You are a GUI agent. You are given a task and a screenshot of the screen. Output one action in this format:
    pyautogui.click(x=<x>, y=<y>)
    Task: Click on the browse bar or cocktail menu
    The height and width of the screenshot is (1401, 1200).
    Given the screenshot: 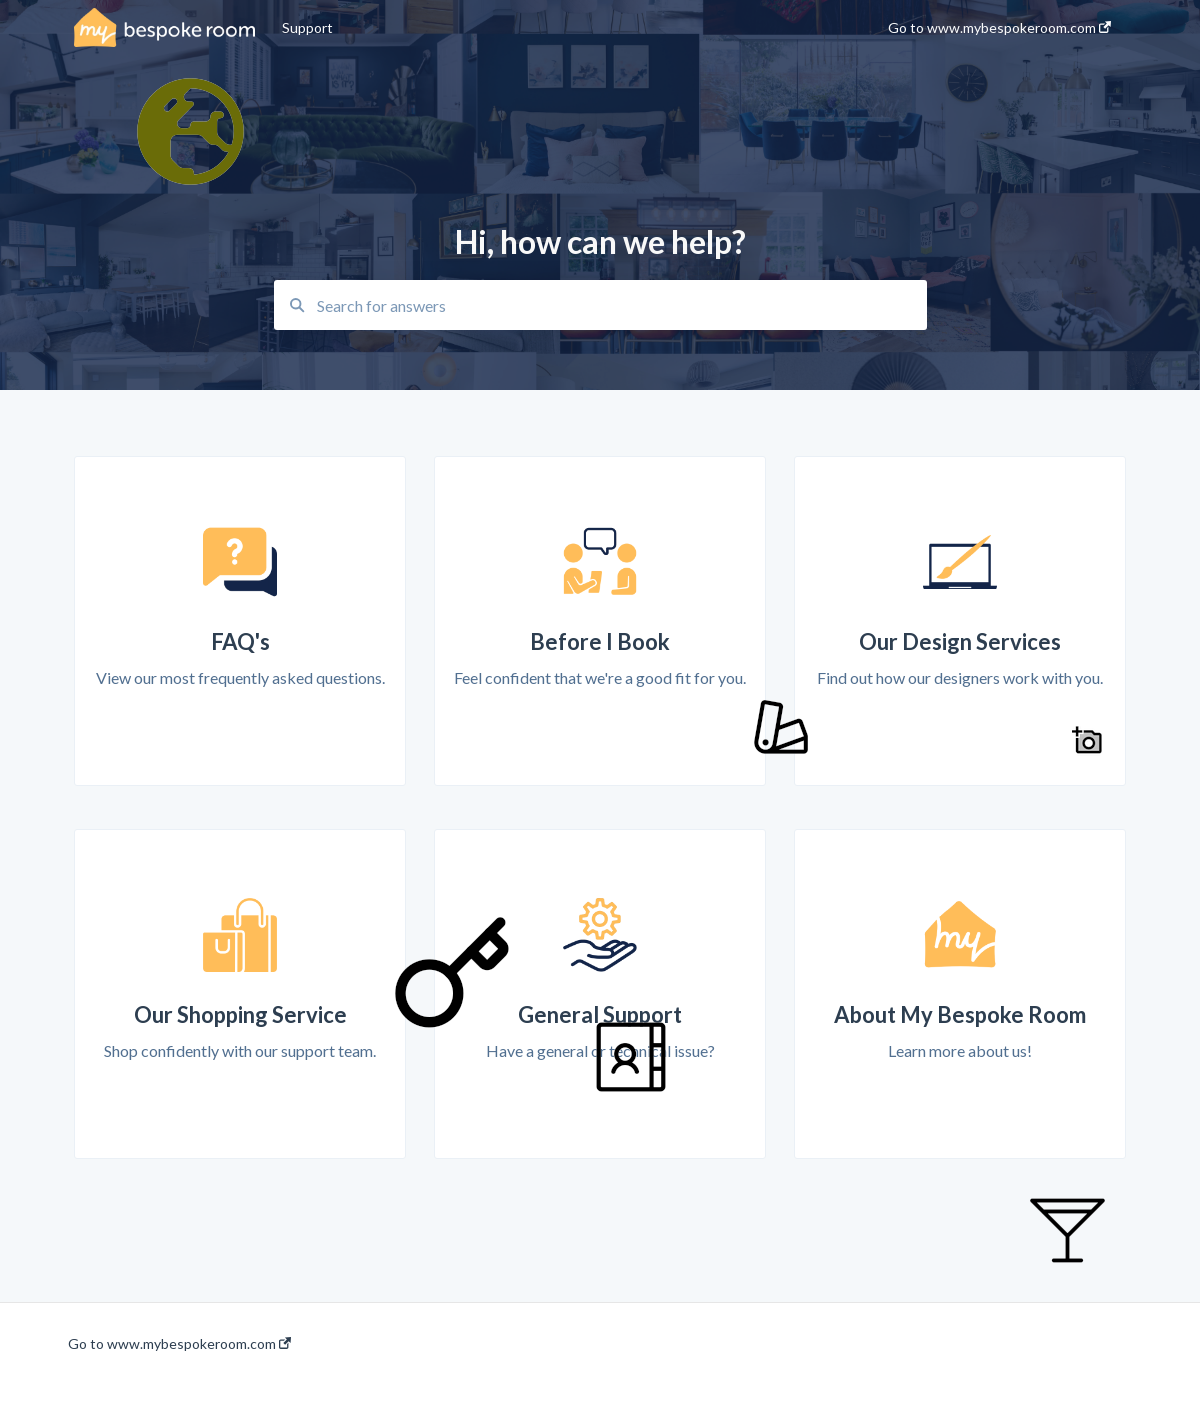 What is the action you would take?
    pyautogui.click(x=1067, y=1230)
    